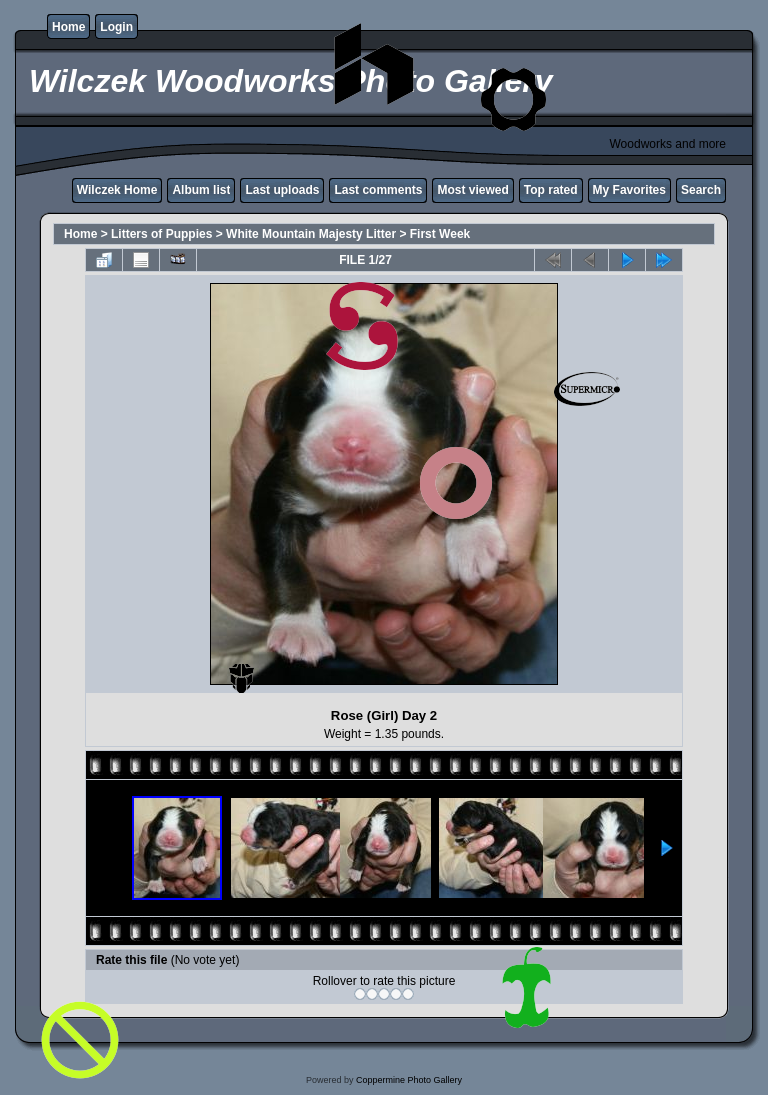  Describe the element at coordinates (362, 326) in the screenshot. I see `open the Scribd app` at that location.